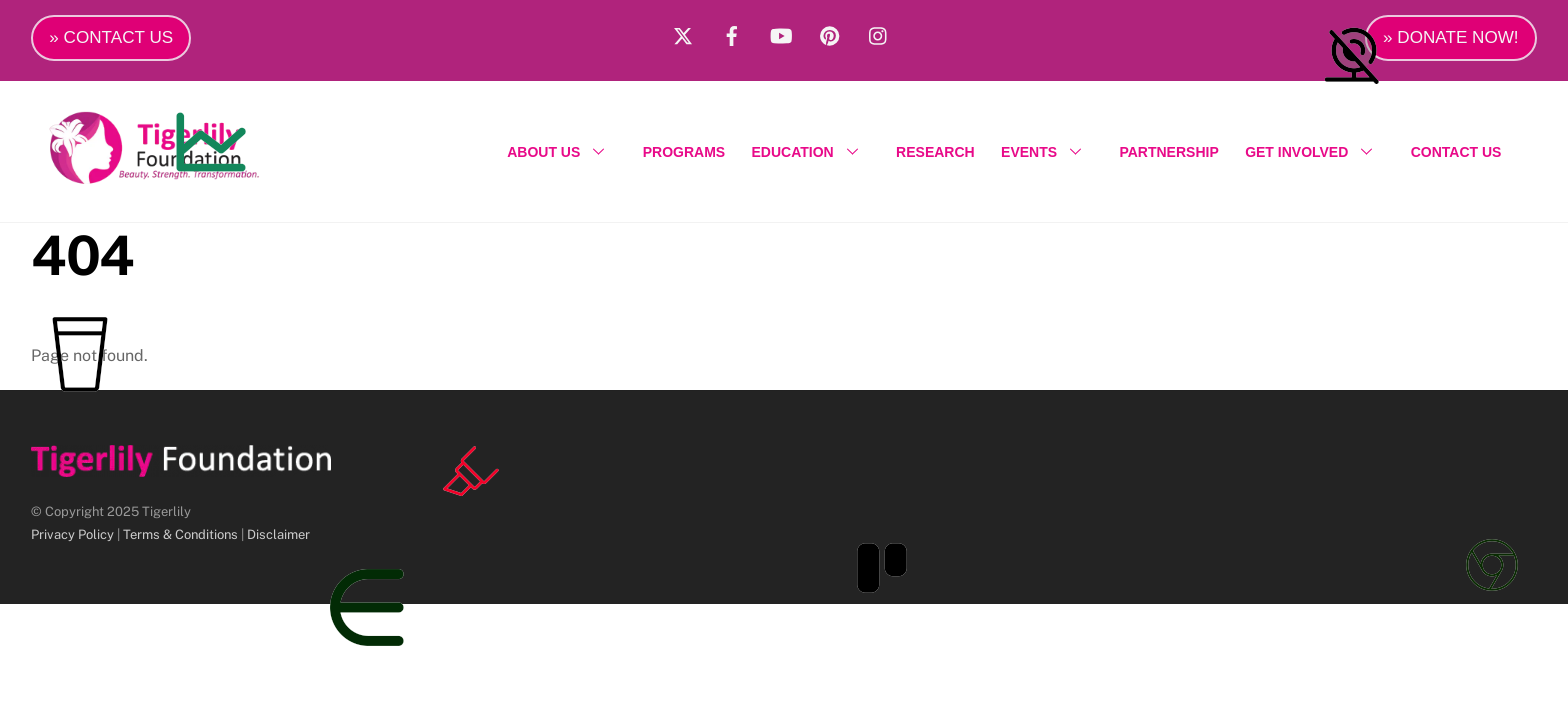  I want to click on switch to card view layout, so click(882, 568).